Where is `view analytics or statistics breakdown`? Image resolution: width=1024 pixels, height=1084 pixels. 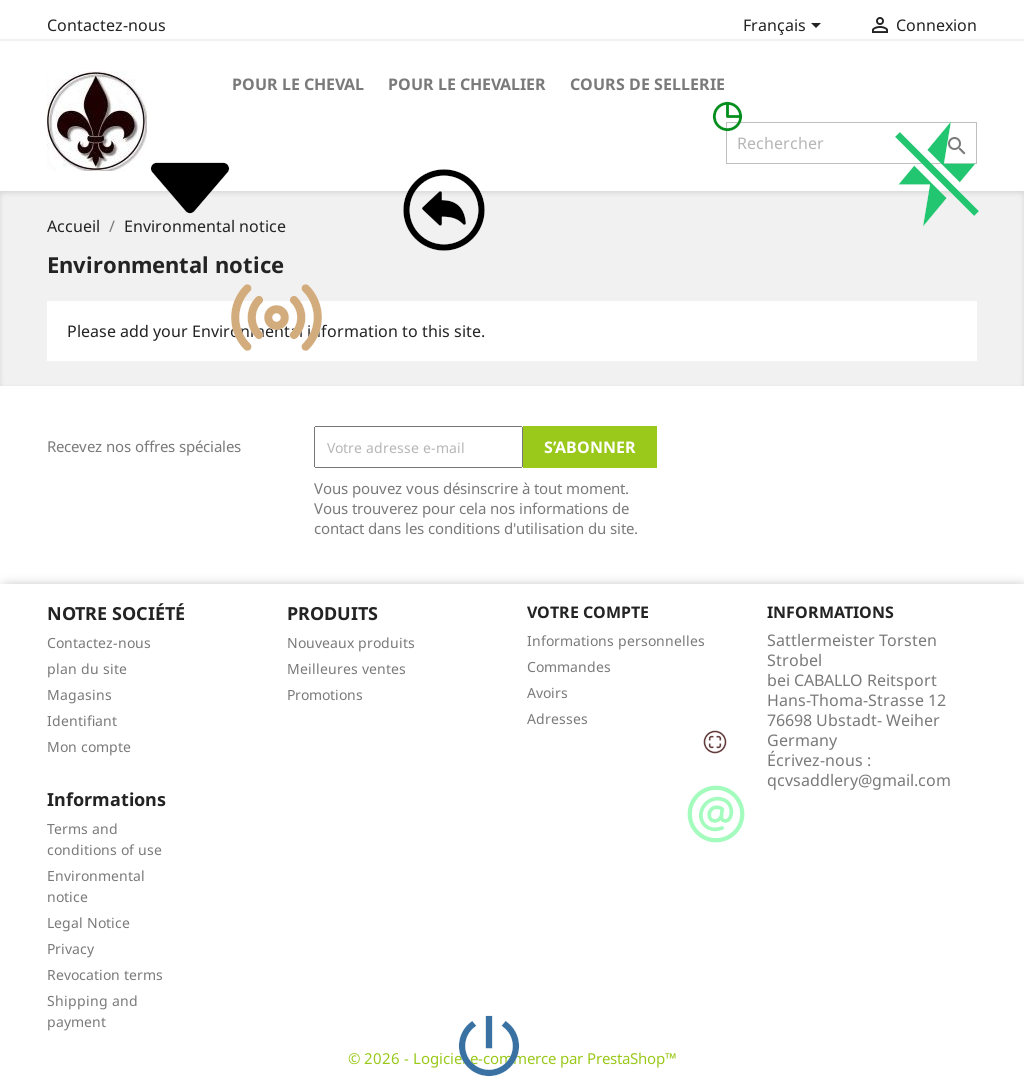 view analytics or statistics breakdown is located at coordinates (727, 116).